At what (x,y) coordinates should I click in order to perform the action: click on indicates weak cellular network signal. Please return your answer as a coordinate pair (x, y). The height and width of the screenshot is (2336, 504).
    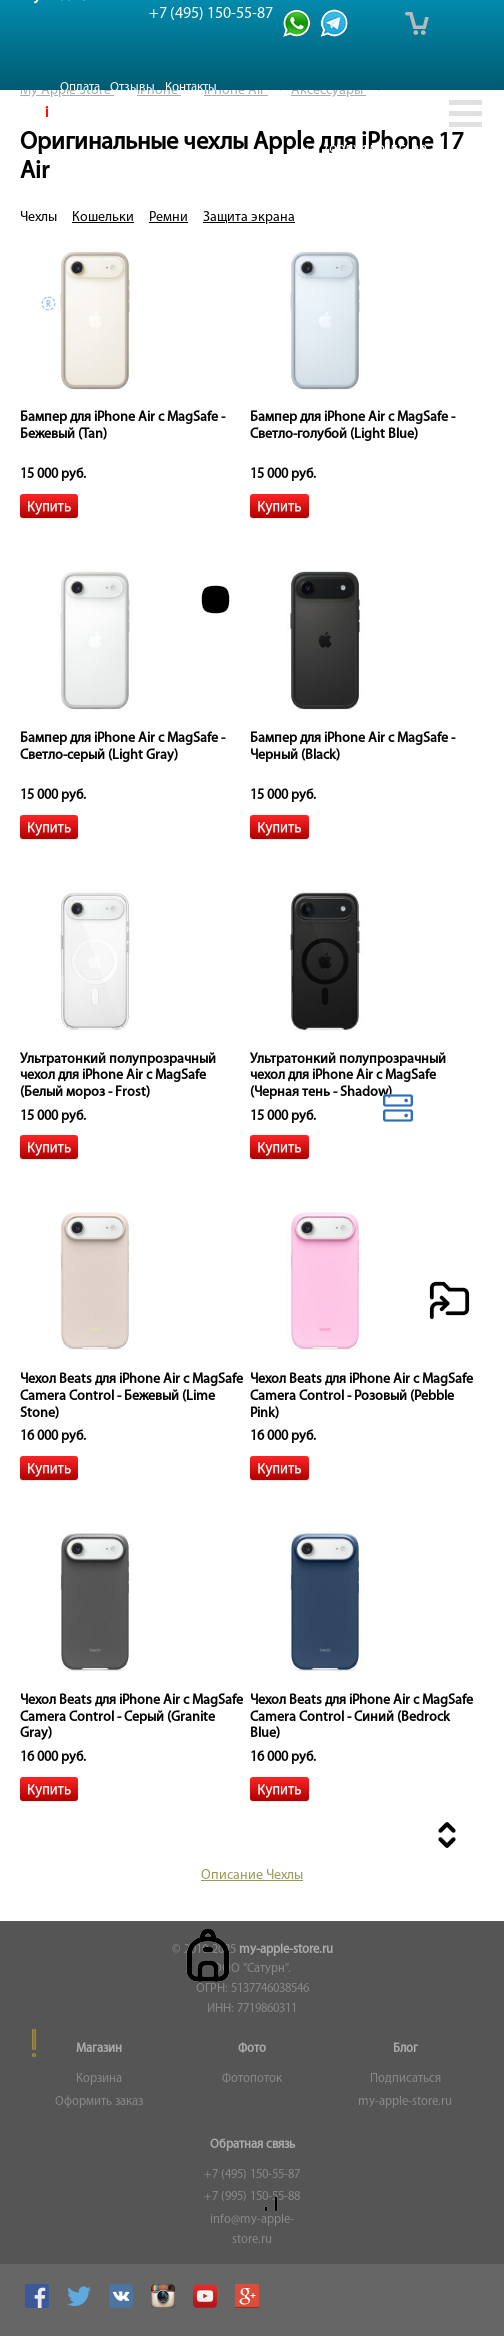
    Looking at the image, I should click on (288, 2192).